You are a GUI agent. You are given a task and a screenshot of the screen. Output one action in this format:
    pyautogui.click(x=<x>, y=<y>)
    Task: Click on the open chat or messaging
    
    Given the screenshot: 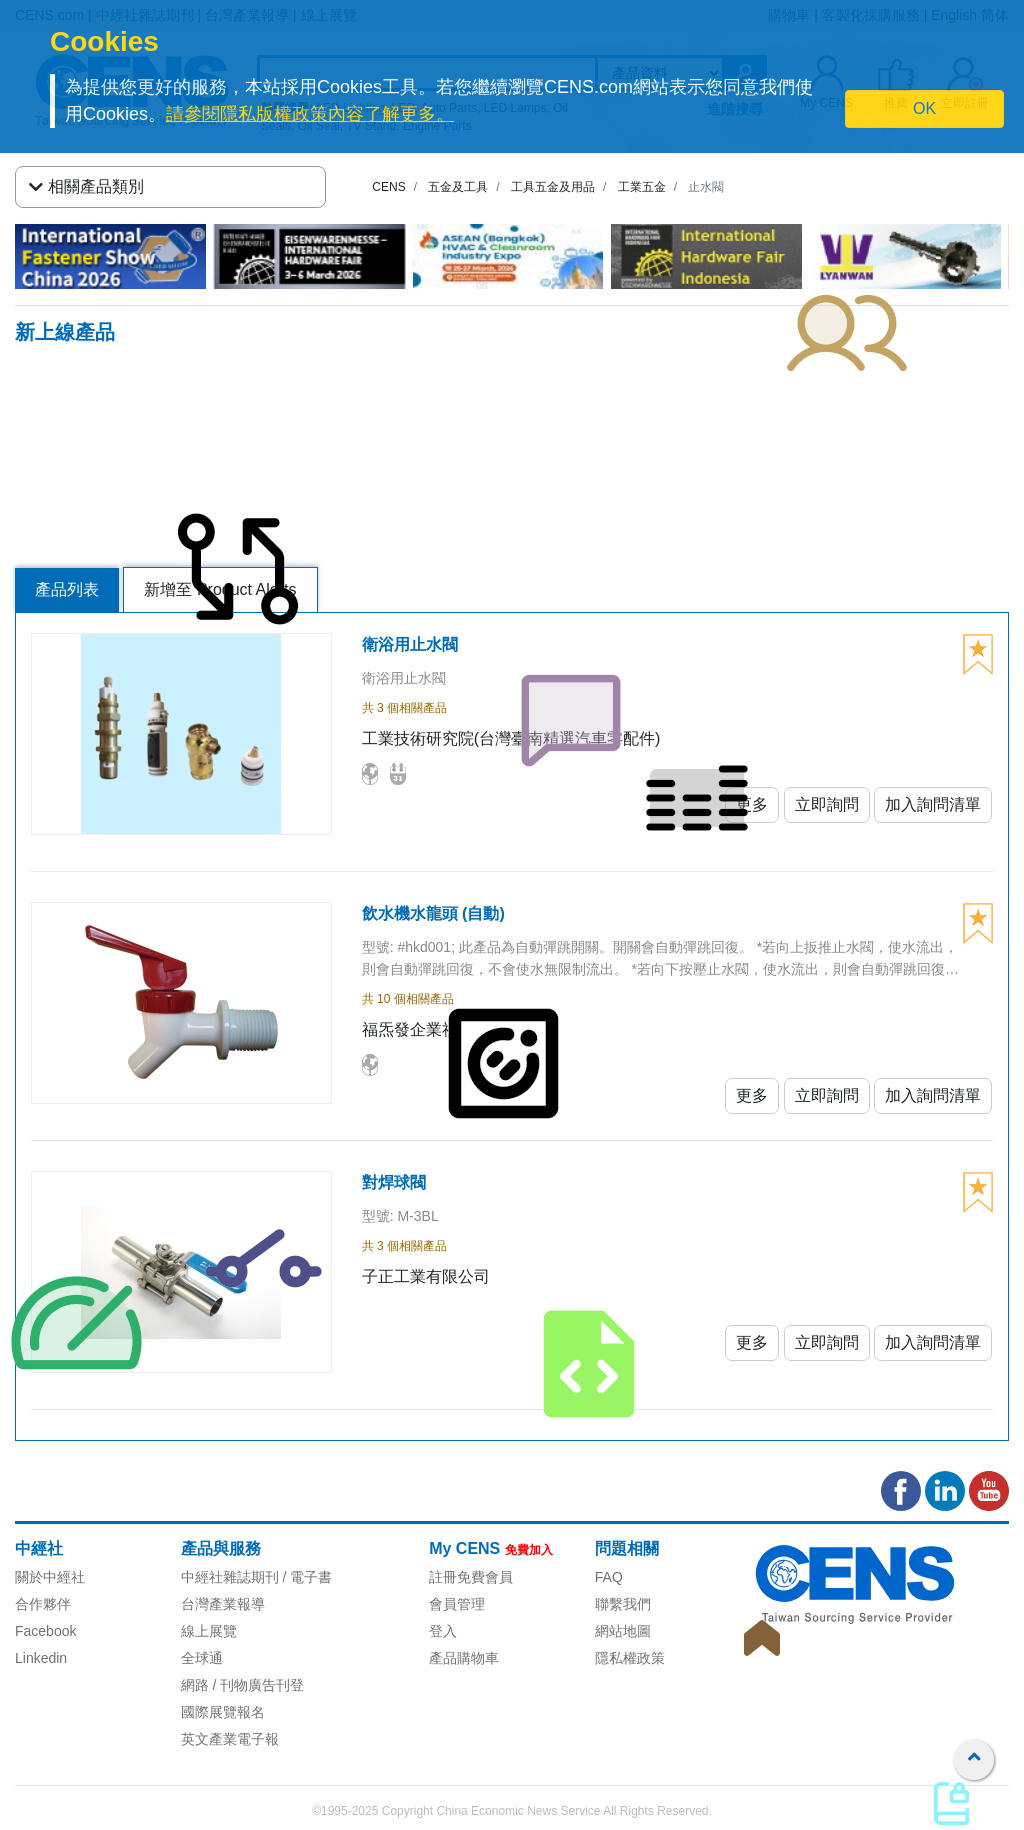 What is the action you would take?
    pyautogui.click(x=571, y=713)
    